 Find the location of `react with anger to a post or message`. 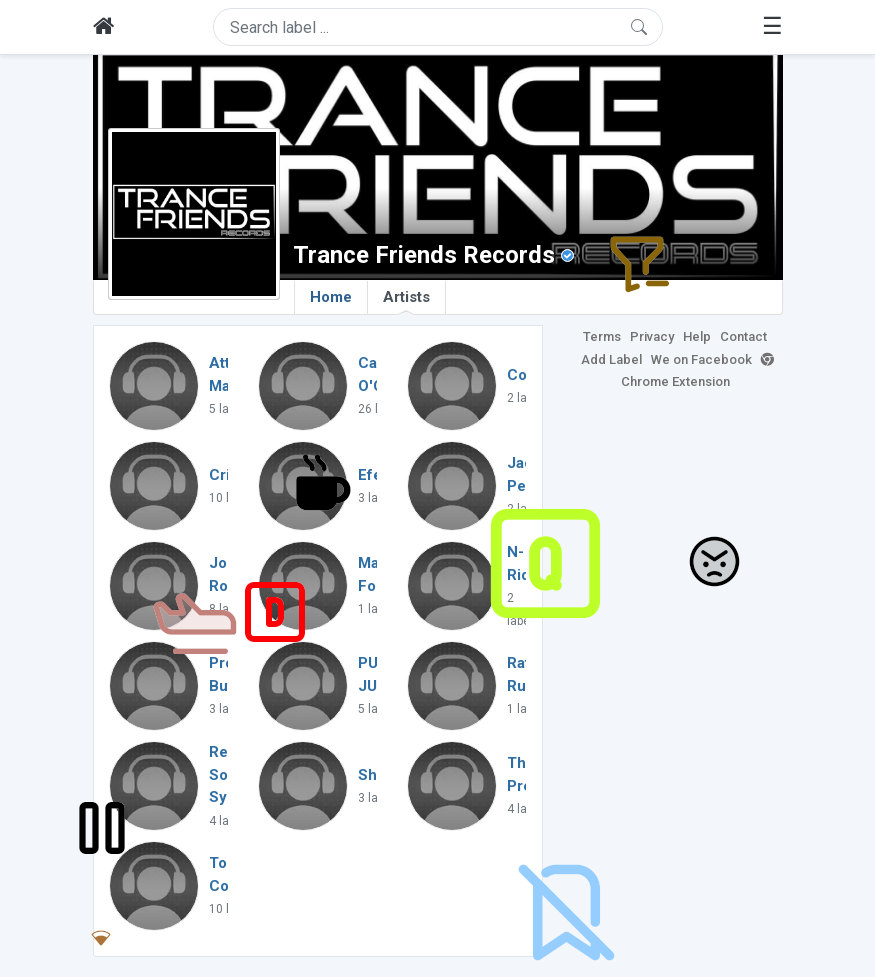

react with anger to a post or message is located at coordinates (714, 561).